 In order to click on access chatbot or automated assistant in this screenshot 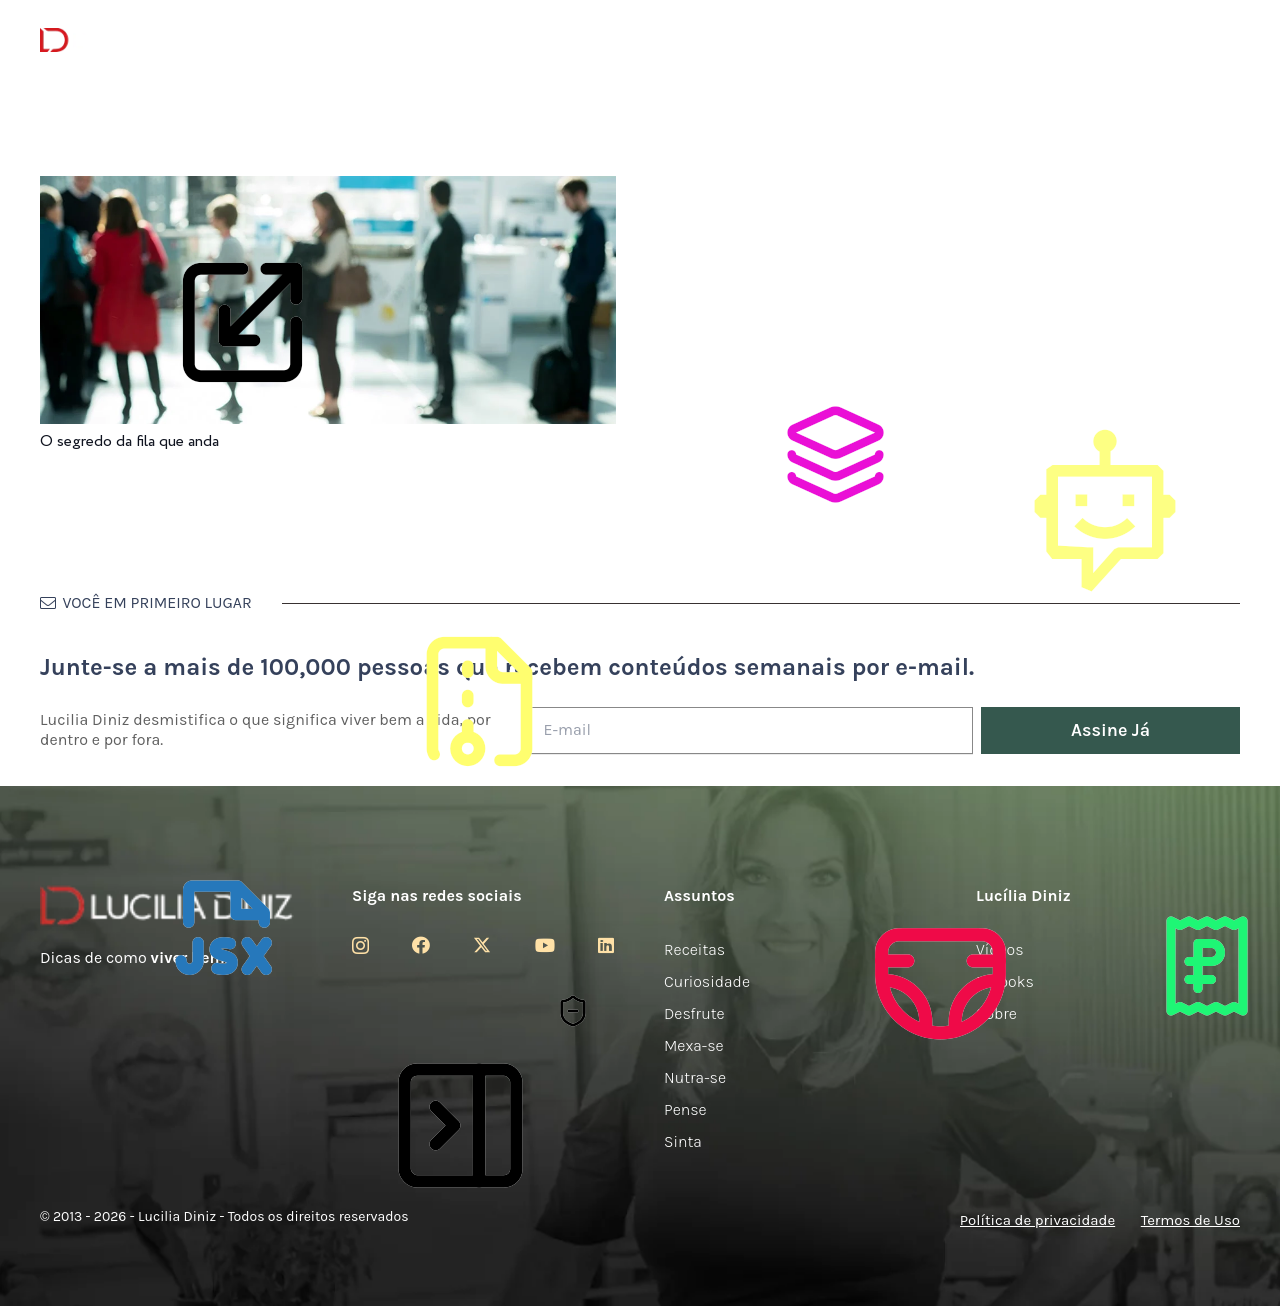, I will do `click(1105, 512)`.